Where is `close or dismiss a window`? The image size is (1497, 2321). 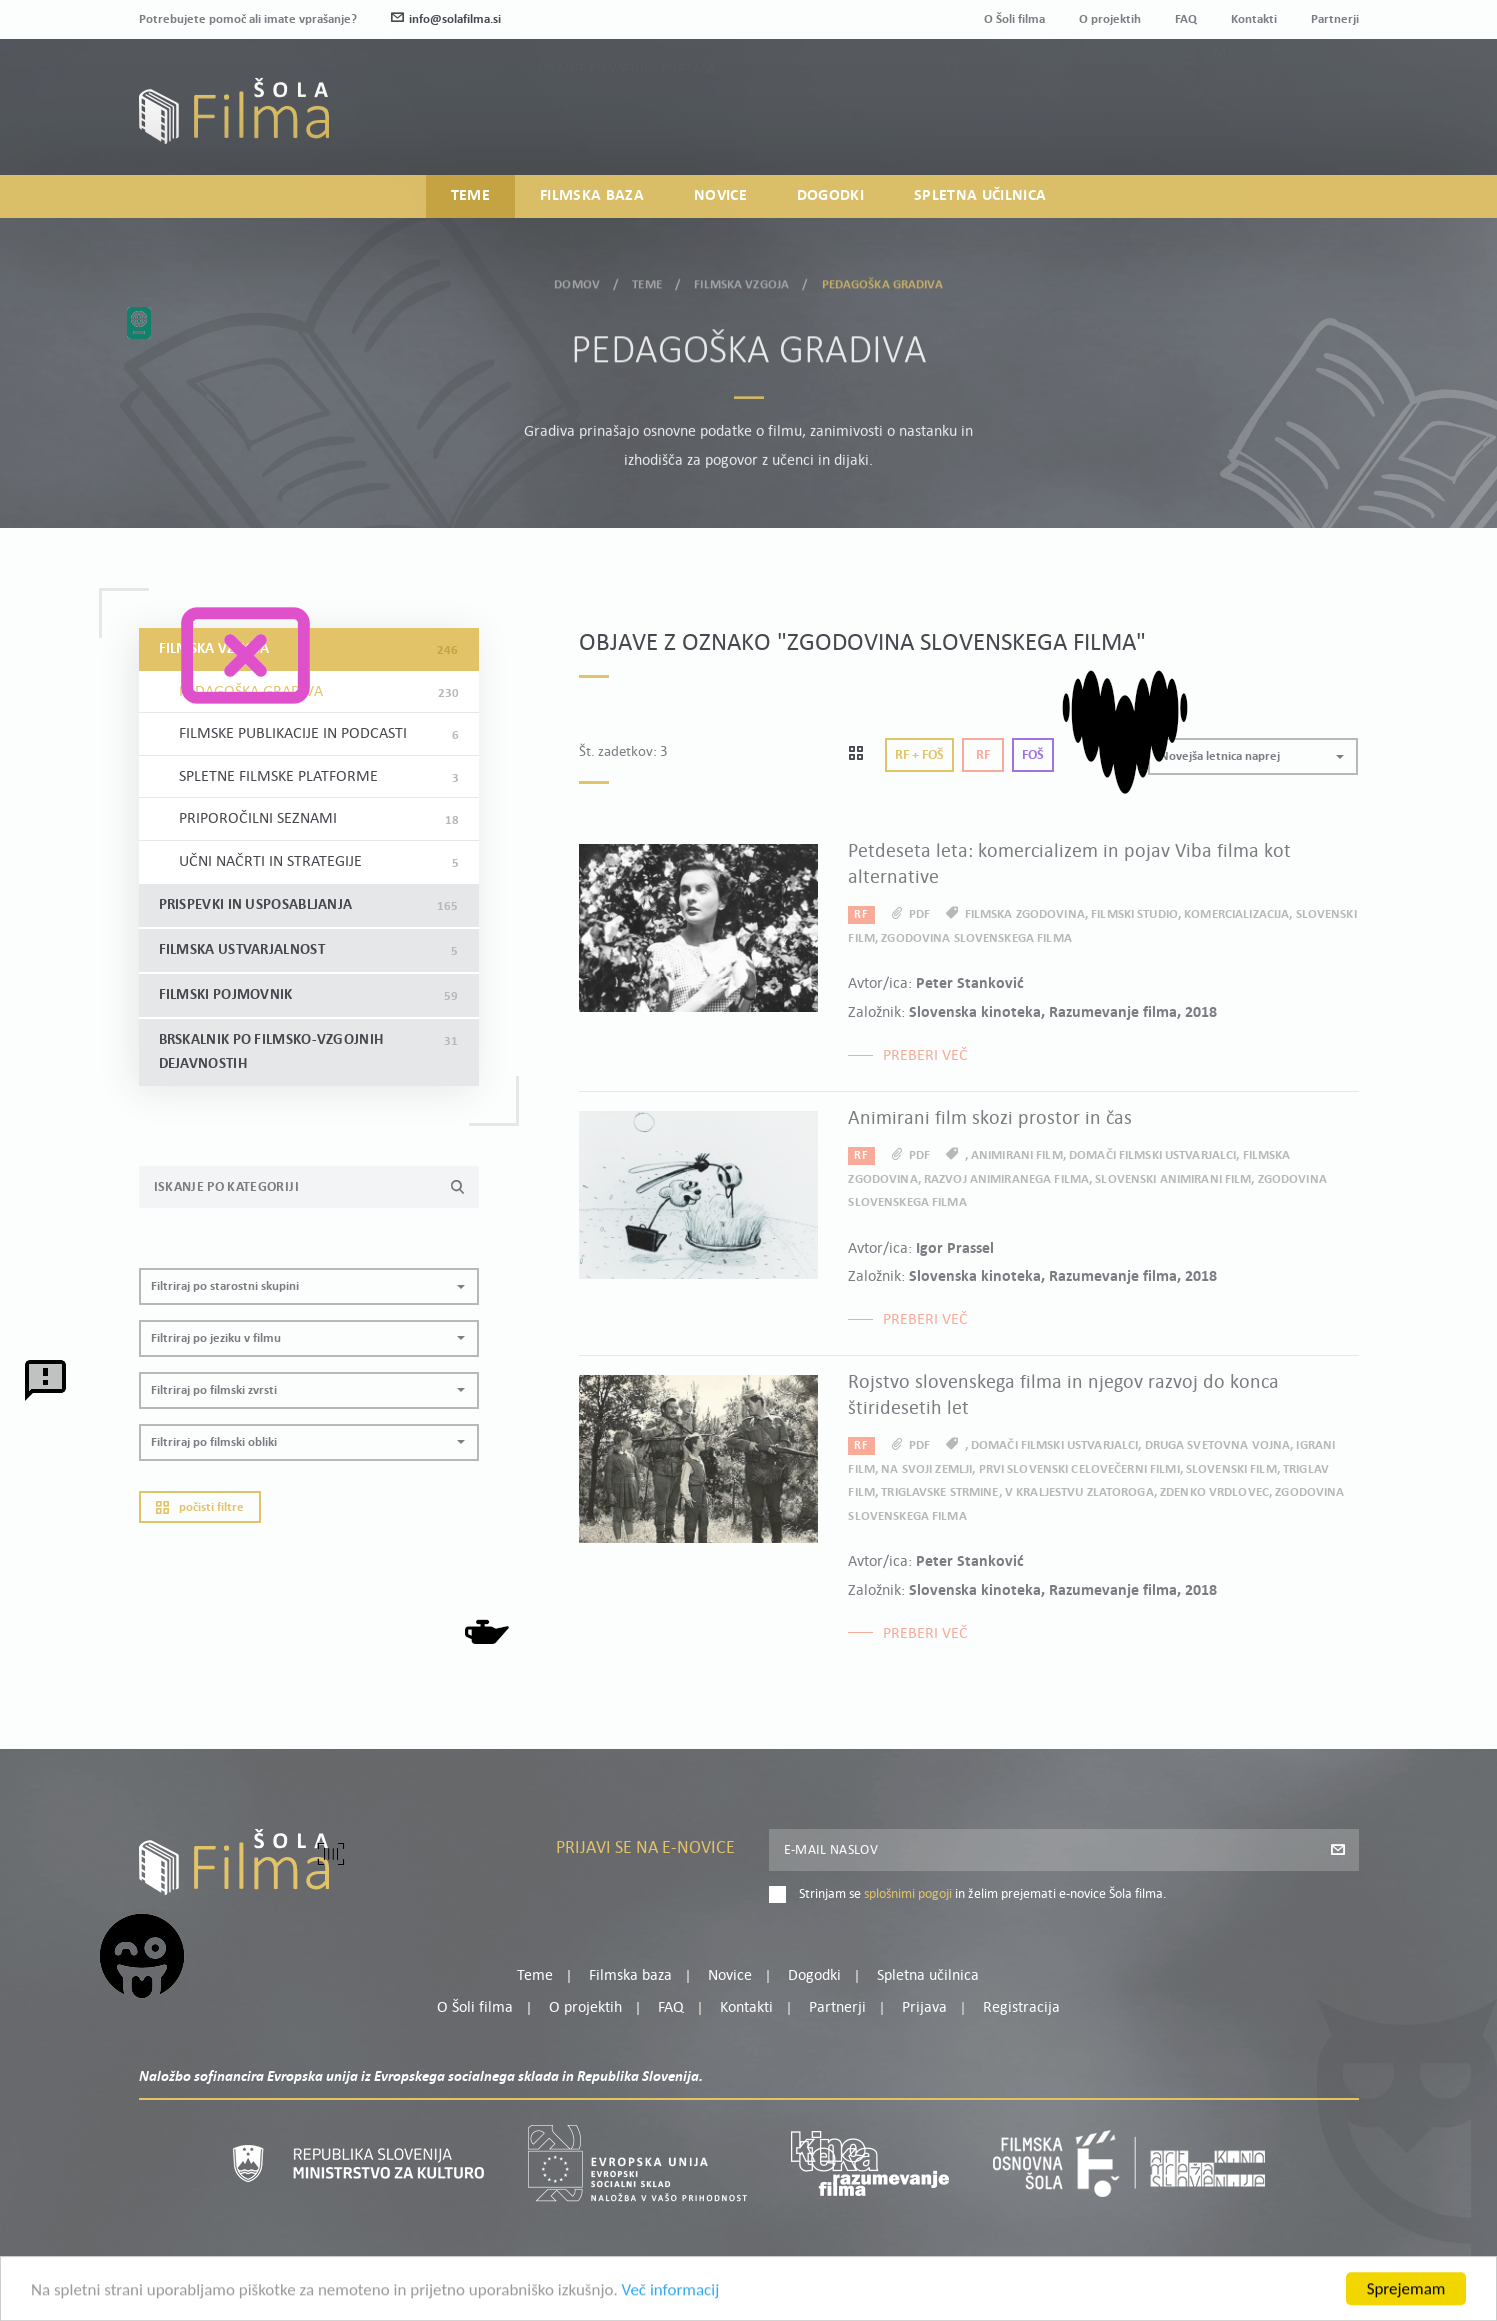
close or dismiss a window is located at coordinates (245, 655).